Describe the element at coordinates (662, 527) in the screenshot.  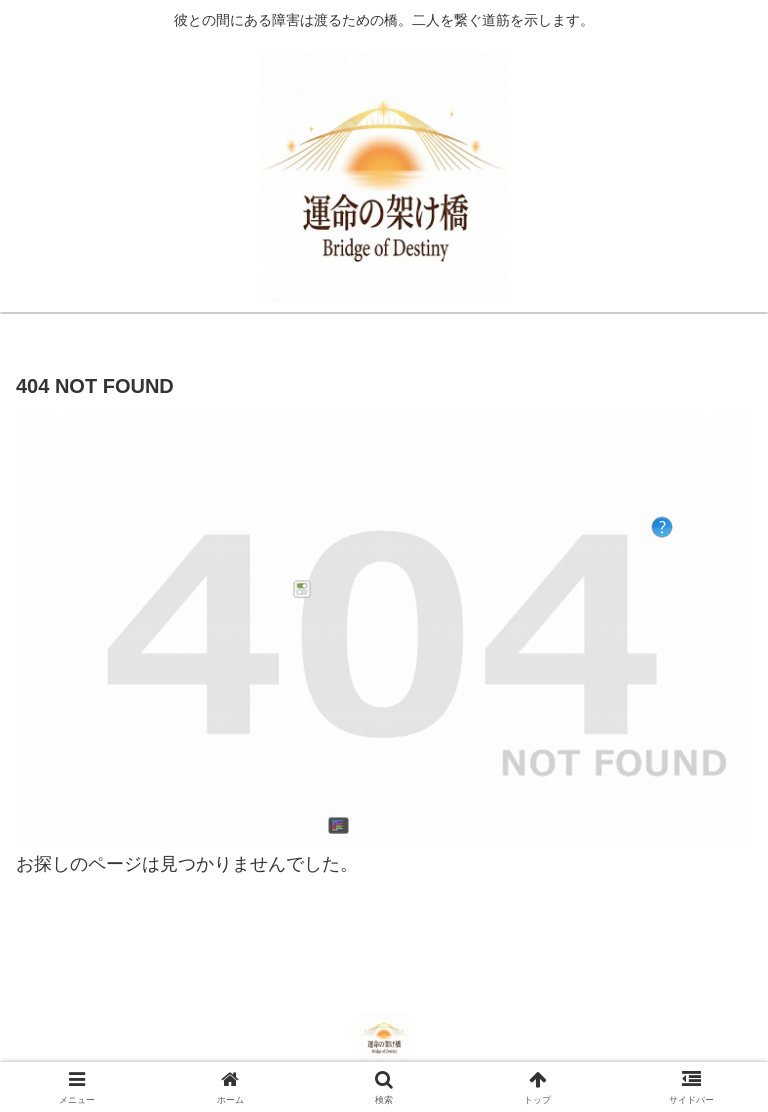
I see `open help center or documentation` at that location.